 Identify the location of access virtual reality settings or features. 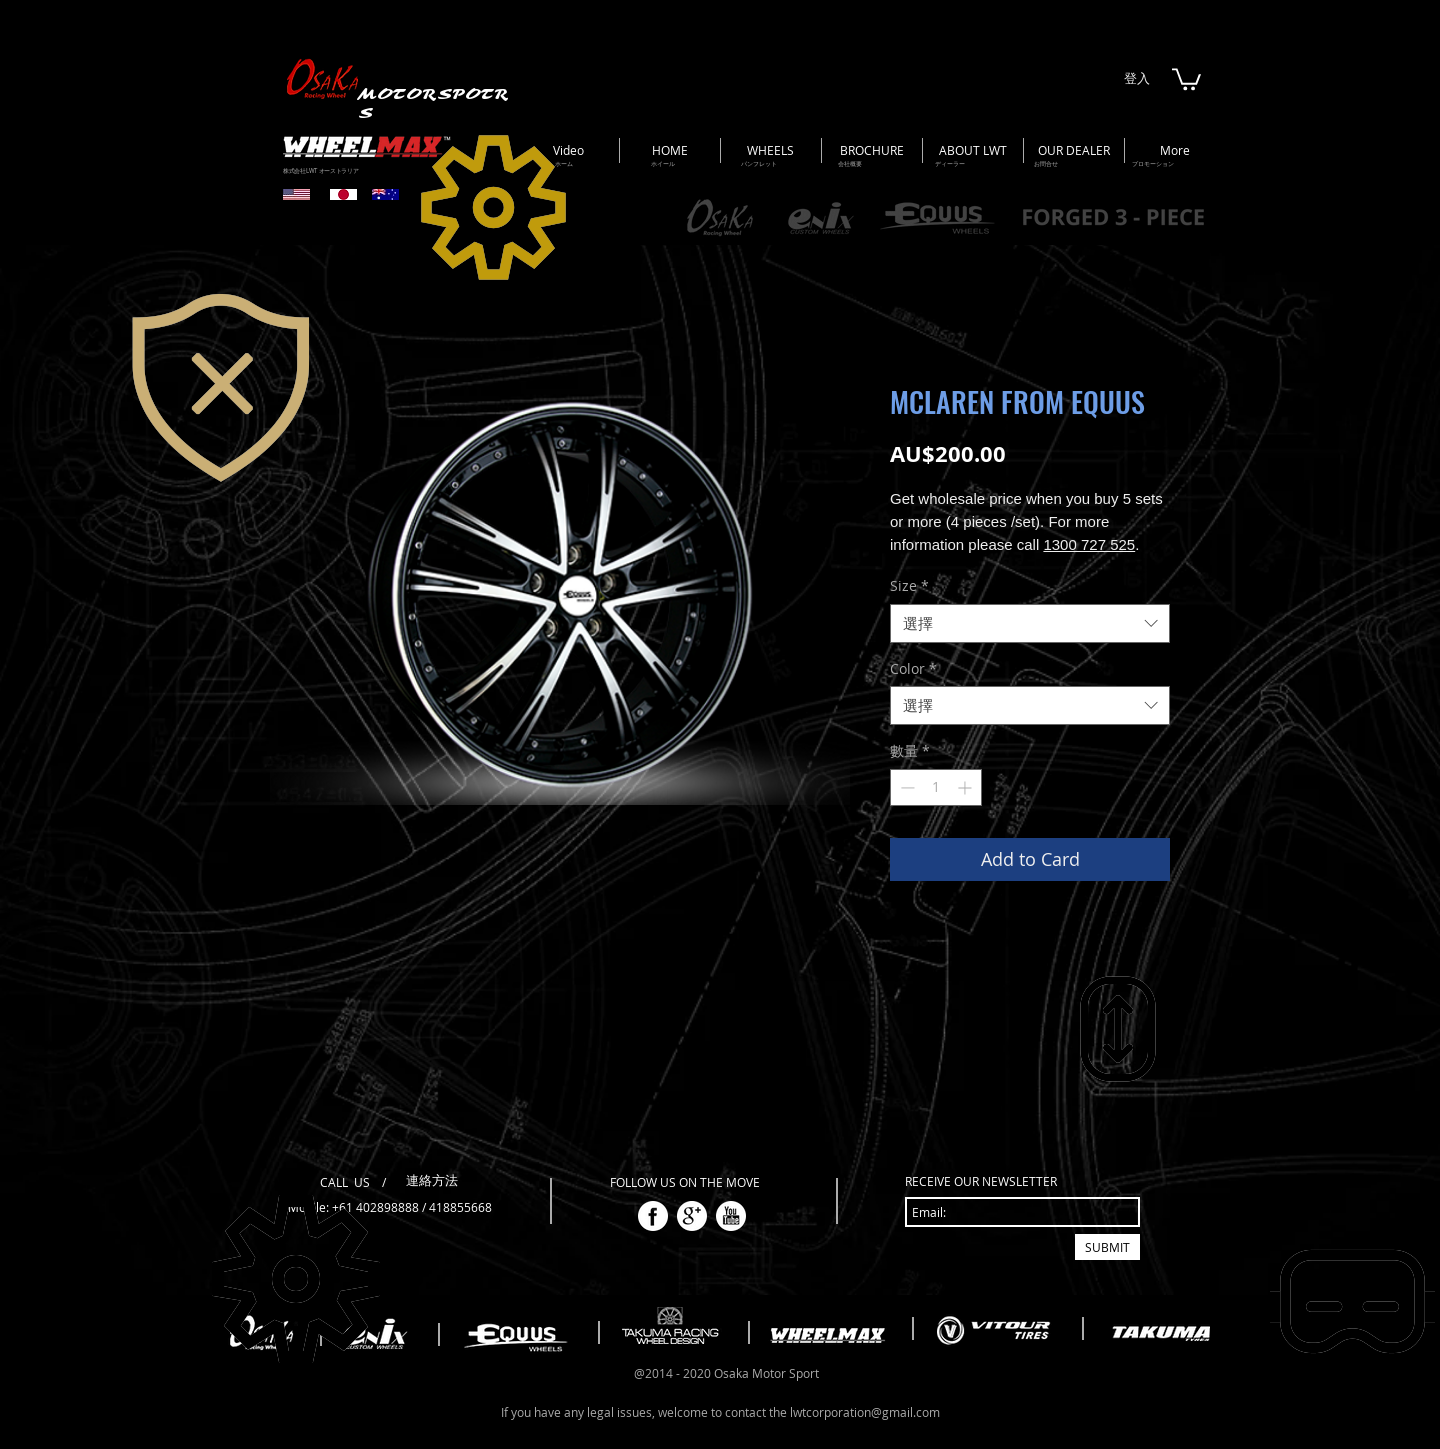
(1352, 1301).